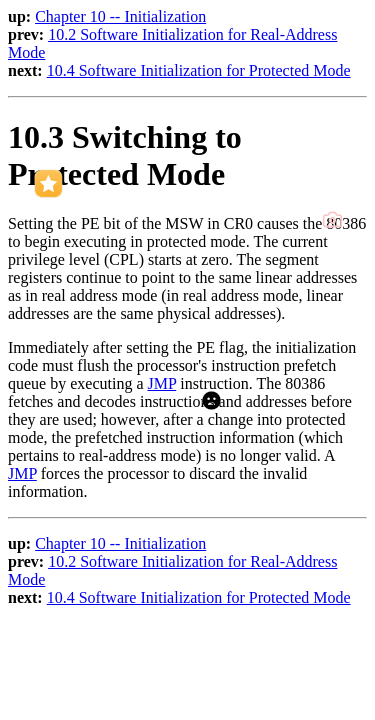 The width and height of the screenshot is (375, 720). Describe the element at coordinates (211, 400) in the screenshot. I see `submit negative feedback or rating` at that location.